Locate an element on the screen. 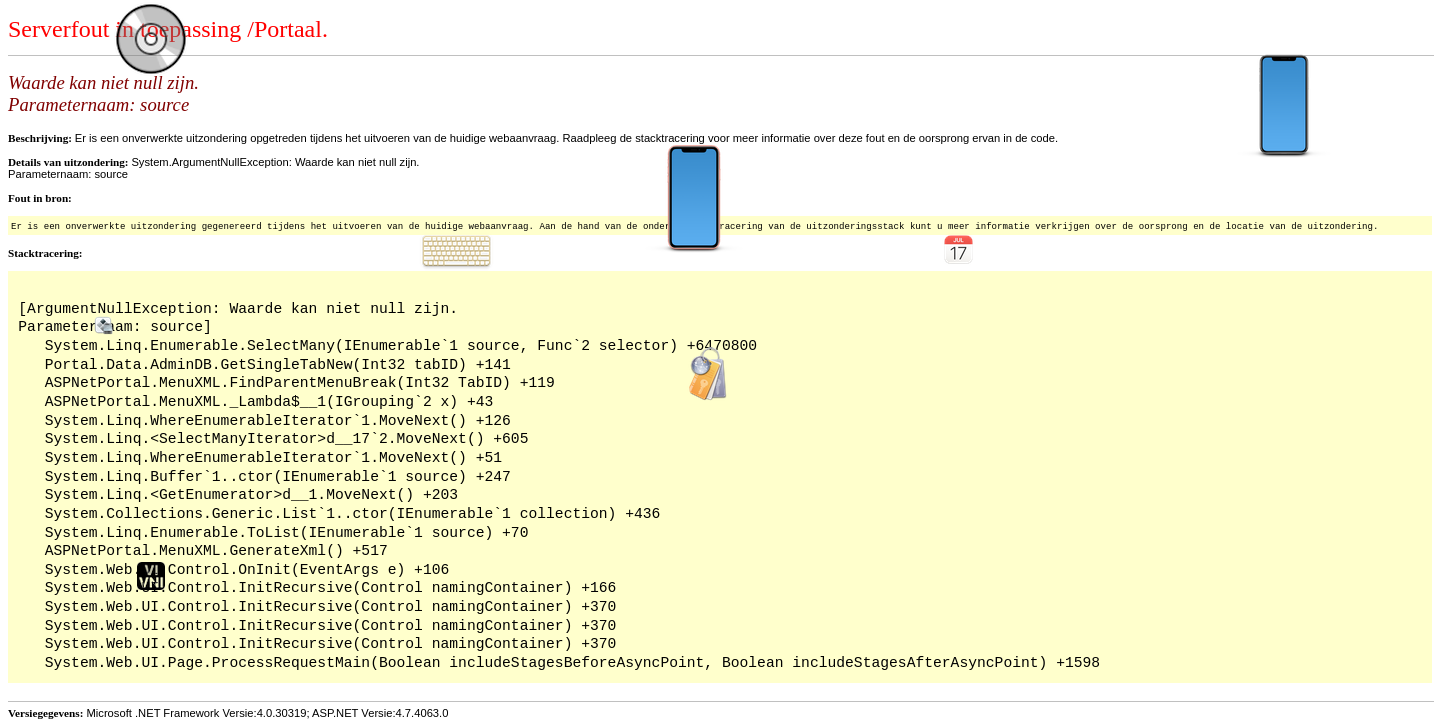 This screenshot has height=727, width=1440. iPhone XR device connected to your Mac is located at coordinates (694, 199).